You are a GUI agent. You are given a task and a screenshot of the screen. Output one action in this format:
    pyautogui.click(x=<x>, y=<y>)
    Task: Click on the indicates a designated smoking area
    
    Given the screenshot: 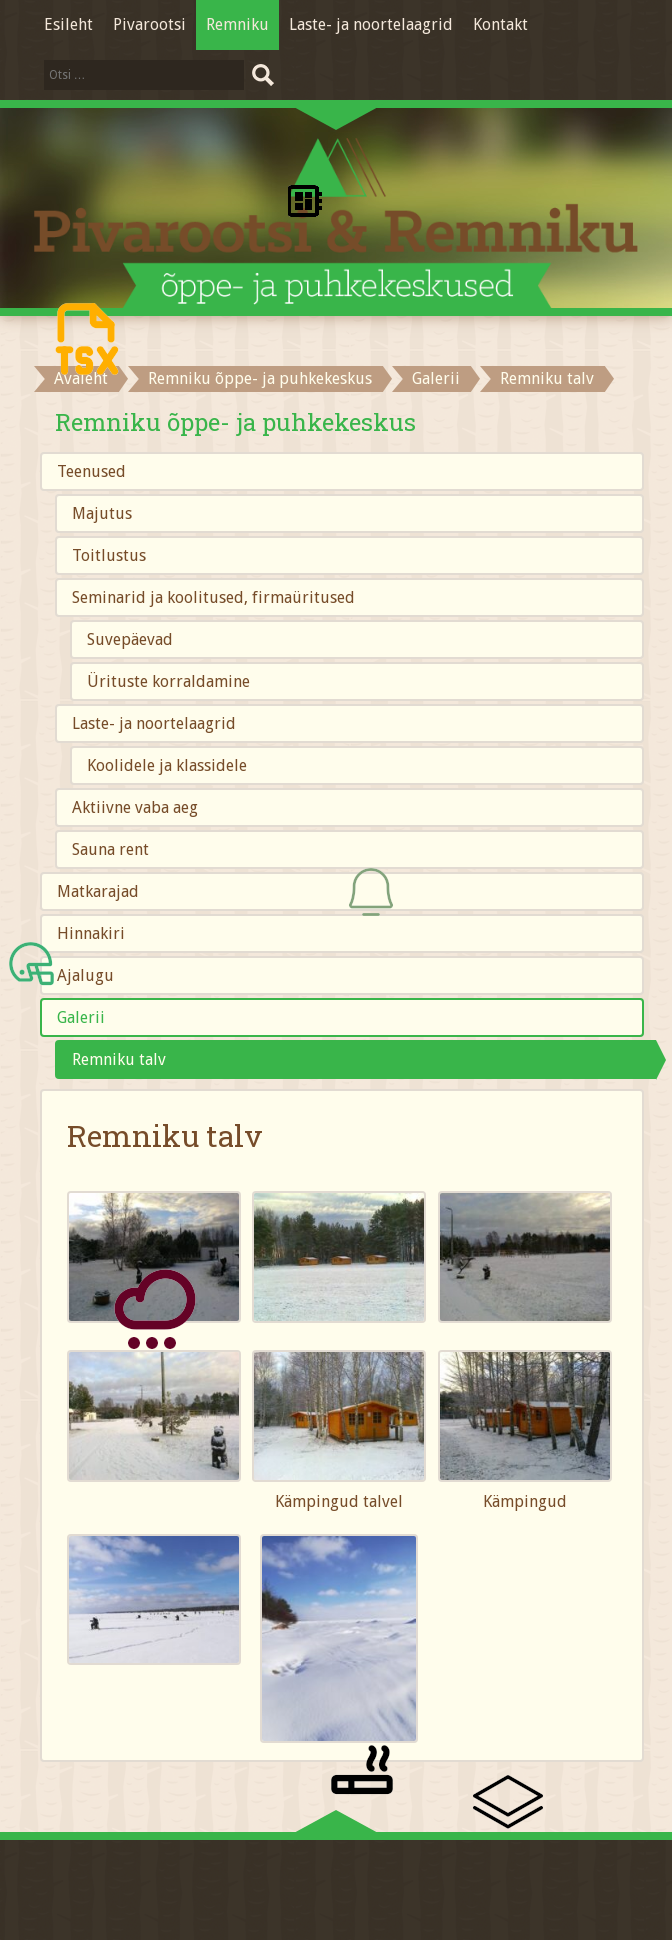 What is the action you would take?
    pyautogui.click(x=362, y=1776)
    